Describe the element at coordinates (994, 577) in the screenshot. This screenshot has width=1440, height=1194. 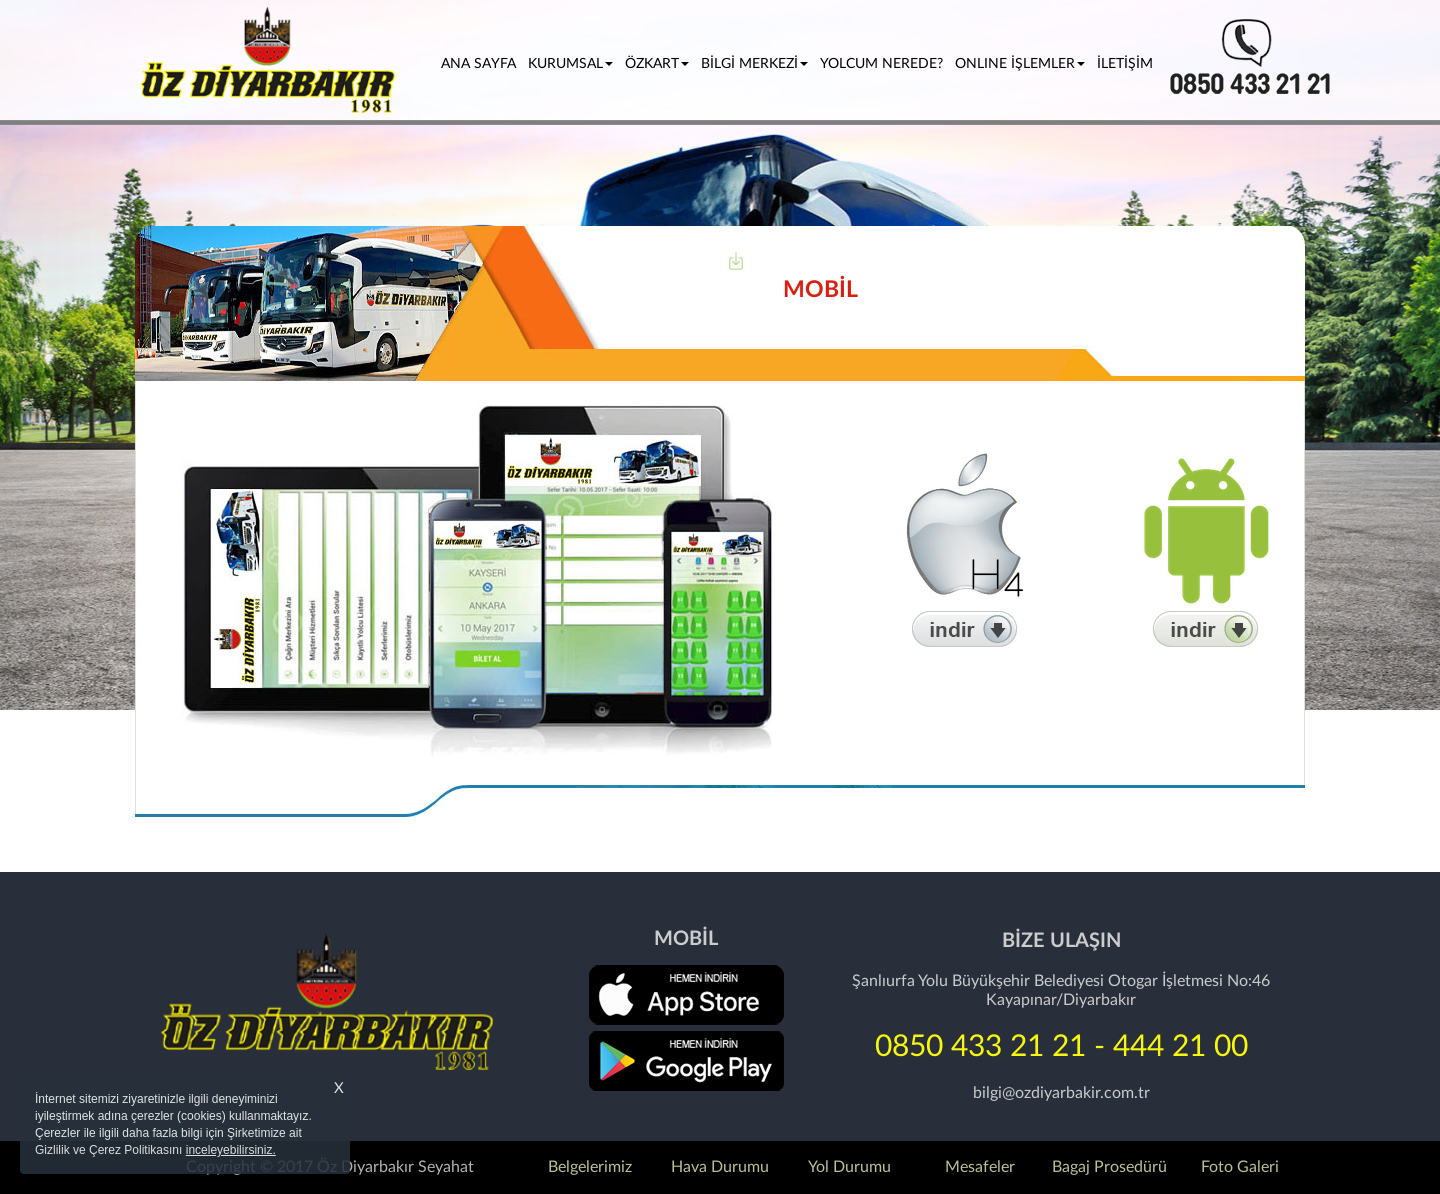
I see `format text as heading level 4` at that location.